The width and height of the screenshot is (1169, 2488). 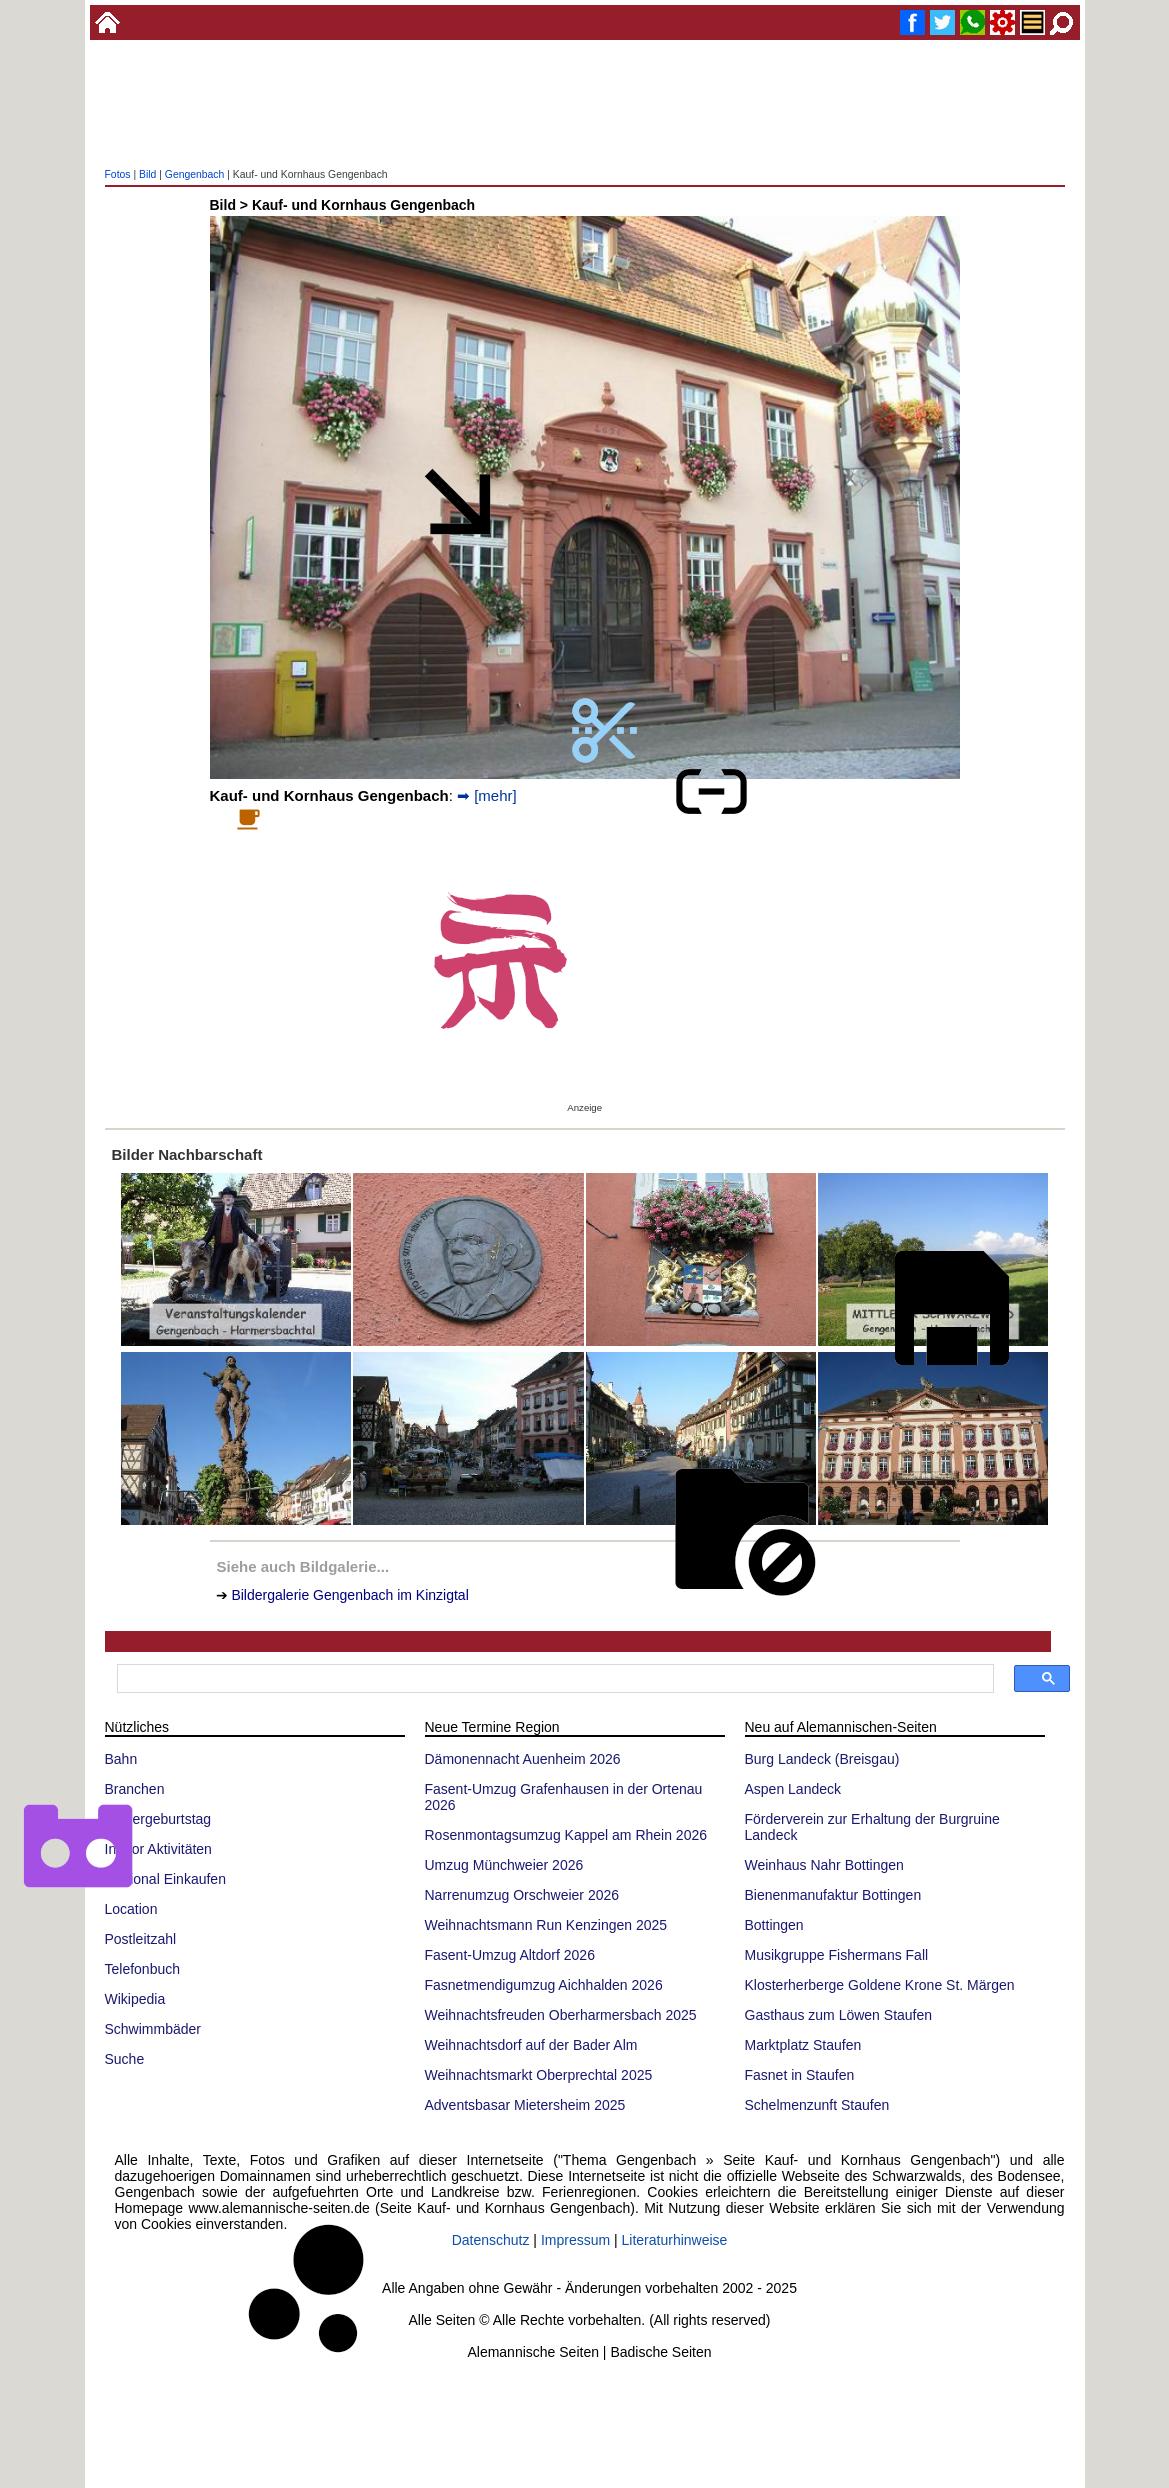 What do you see at coordinates (248, 819) in the screenshot?
I see `access coffee shop or café listings` at bounding box center [248, 819].